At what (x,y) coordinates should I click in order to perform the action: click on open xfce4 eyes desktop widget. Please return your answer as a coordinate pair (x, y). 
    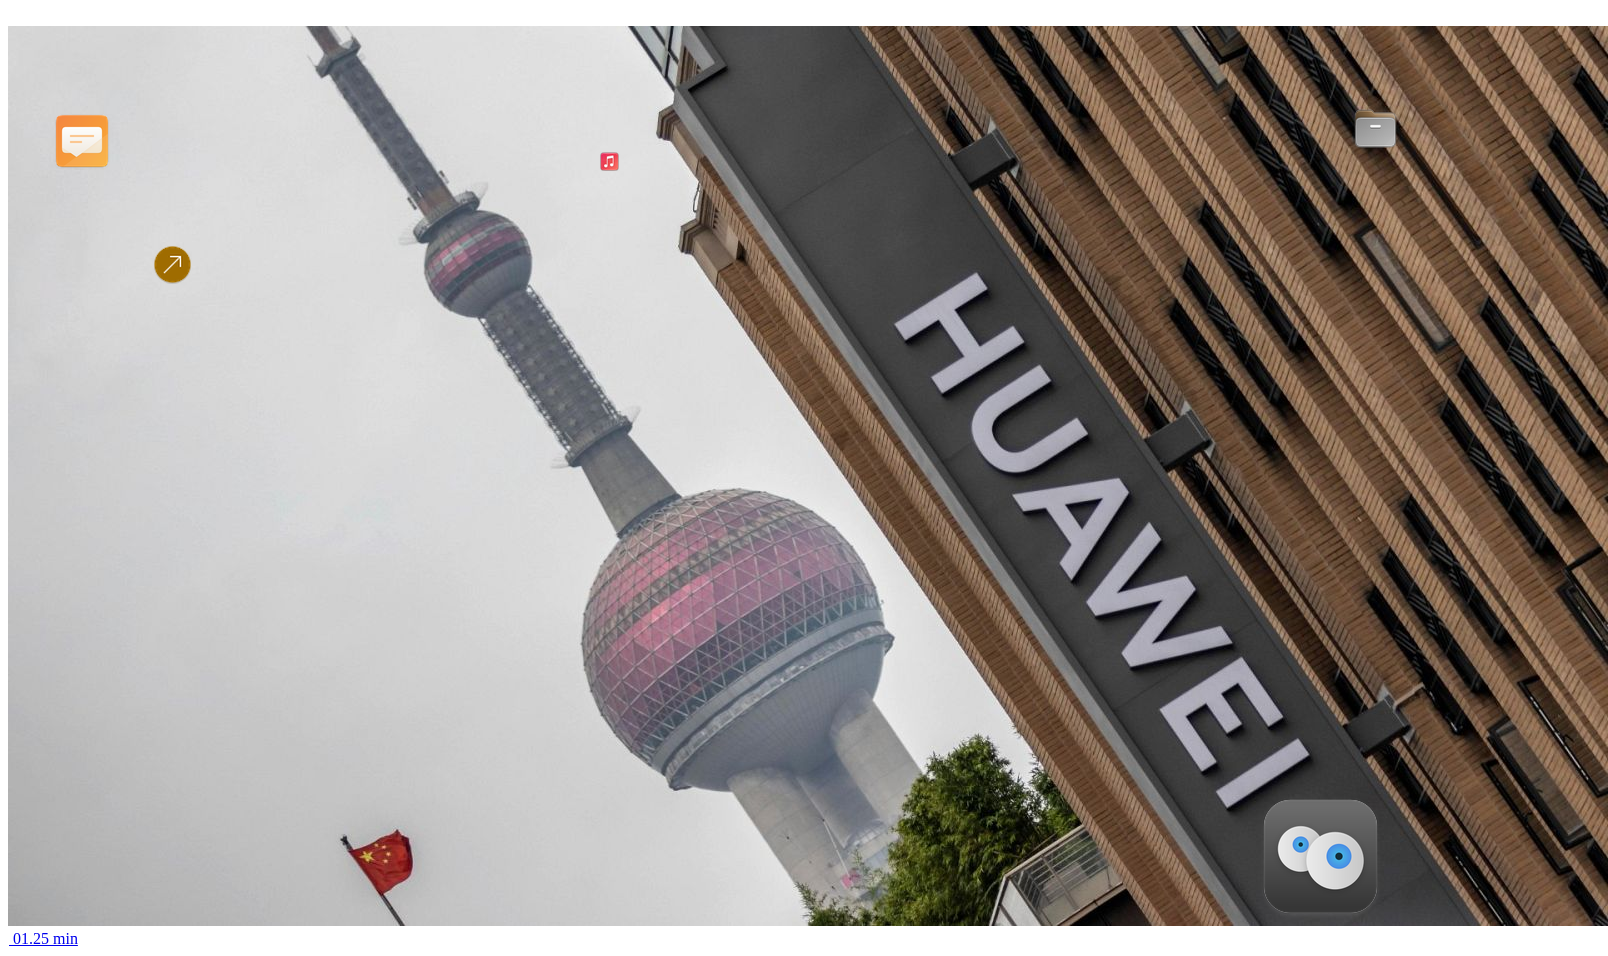
    Looking at the image, I should click on (1320, 856).